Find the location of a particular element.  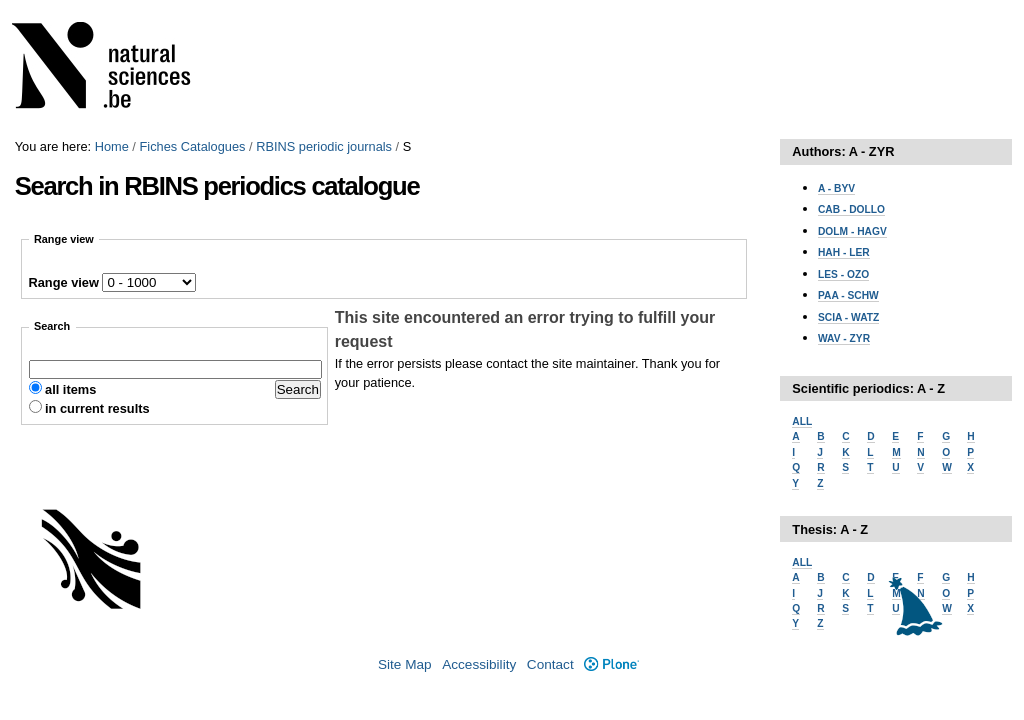

holiday or christmas-themed content is located at coordinates (915, 606).